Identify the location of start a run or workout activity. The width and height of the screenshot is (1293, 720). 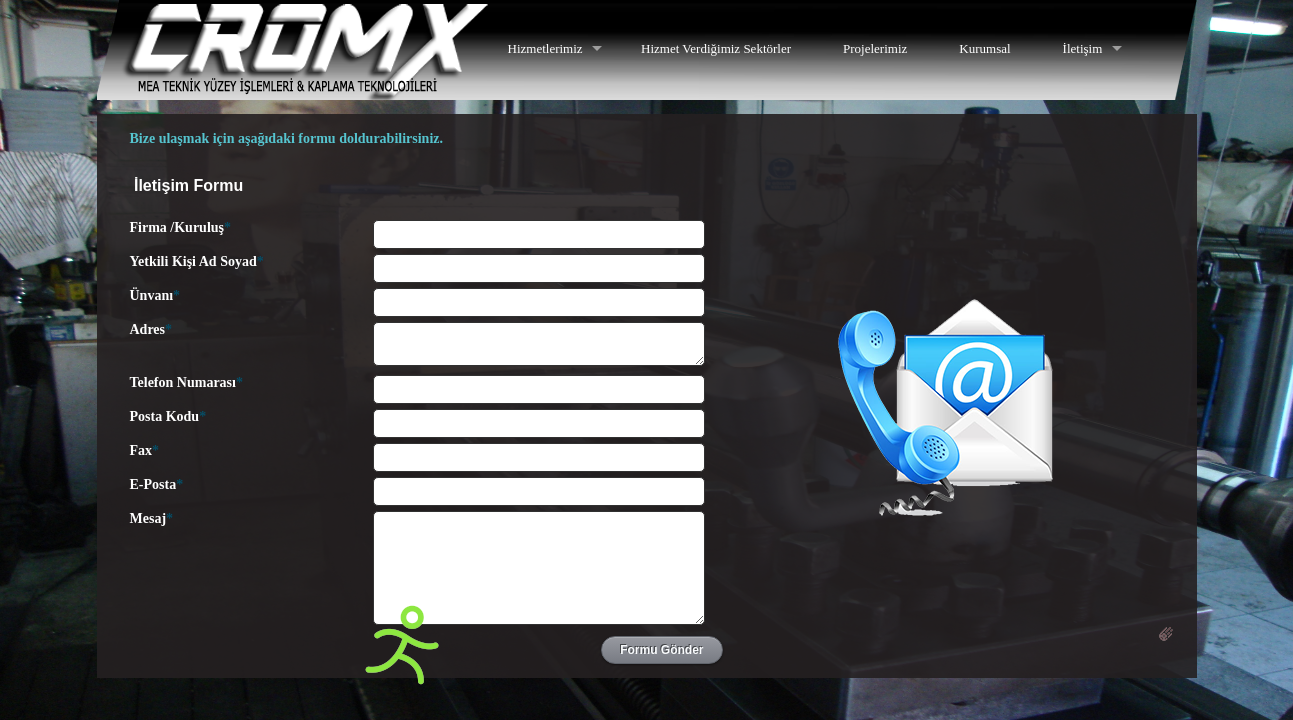
(403, 643).